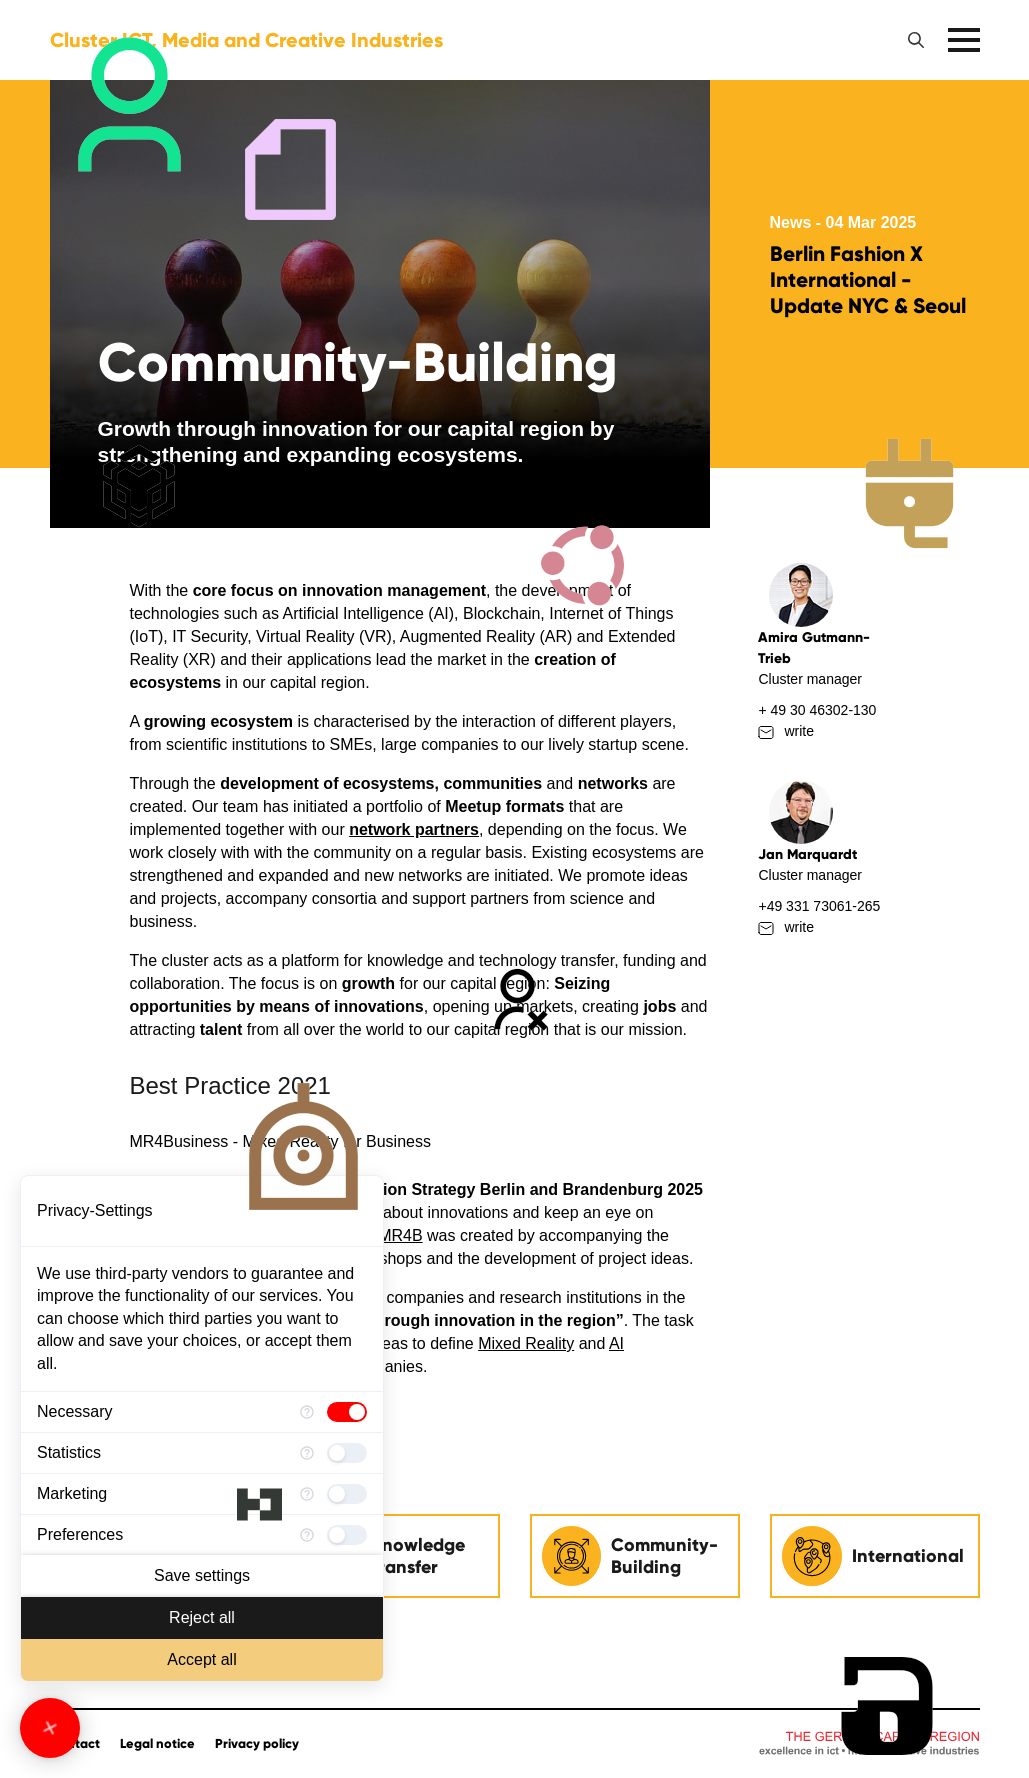 The image size is (1029, 1778). What do you see at coordinates (303, 1149) in the screenshot?
I see `access AI assistant or chatbot feature` at bounding box center [303, 1149].